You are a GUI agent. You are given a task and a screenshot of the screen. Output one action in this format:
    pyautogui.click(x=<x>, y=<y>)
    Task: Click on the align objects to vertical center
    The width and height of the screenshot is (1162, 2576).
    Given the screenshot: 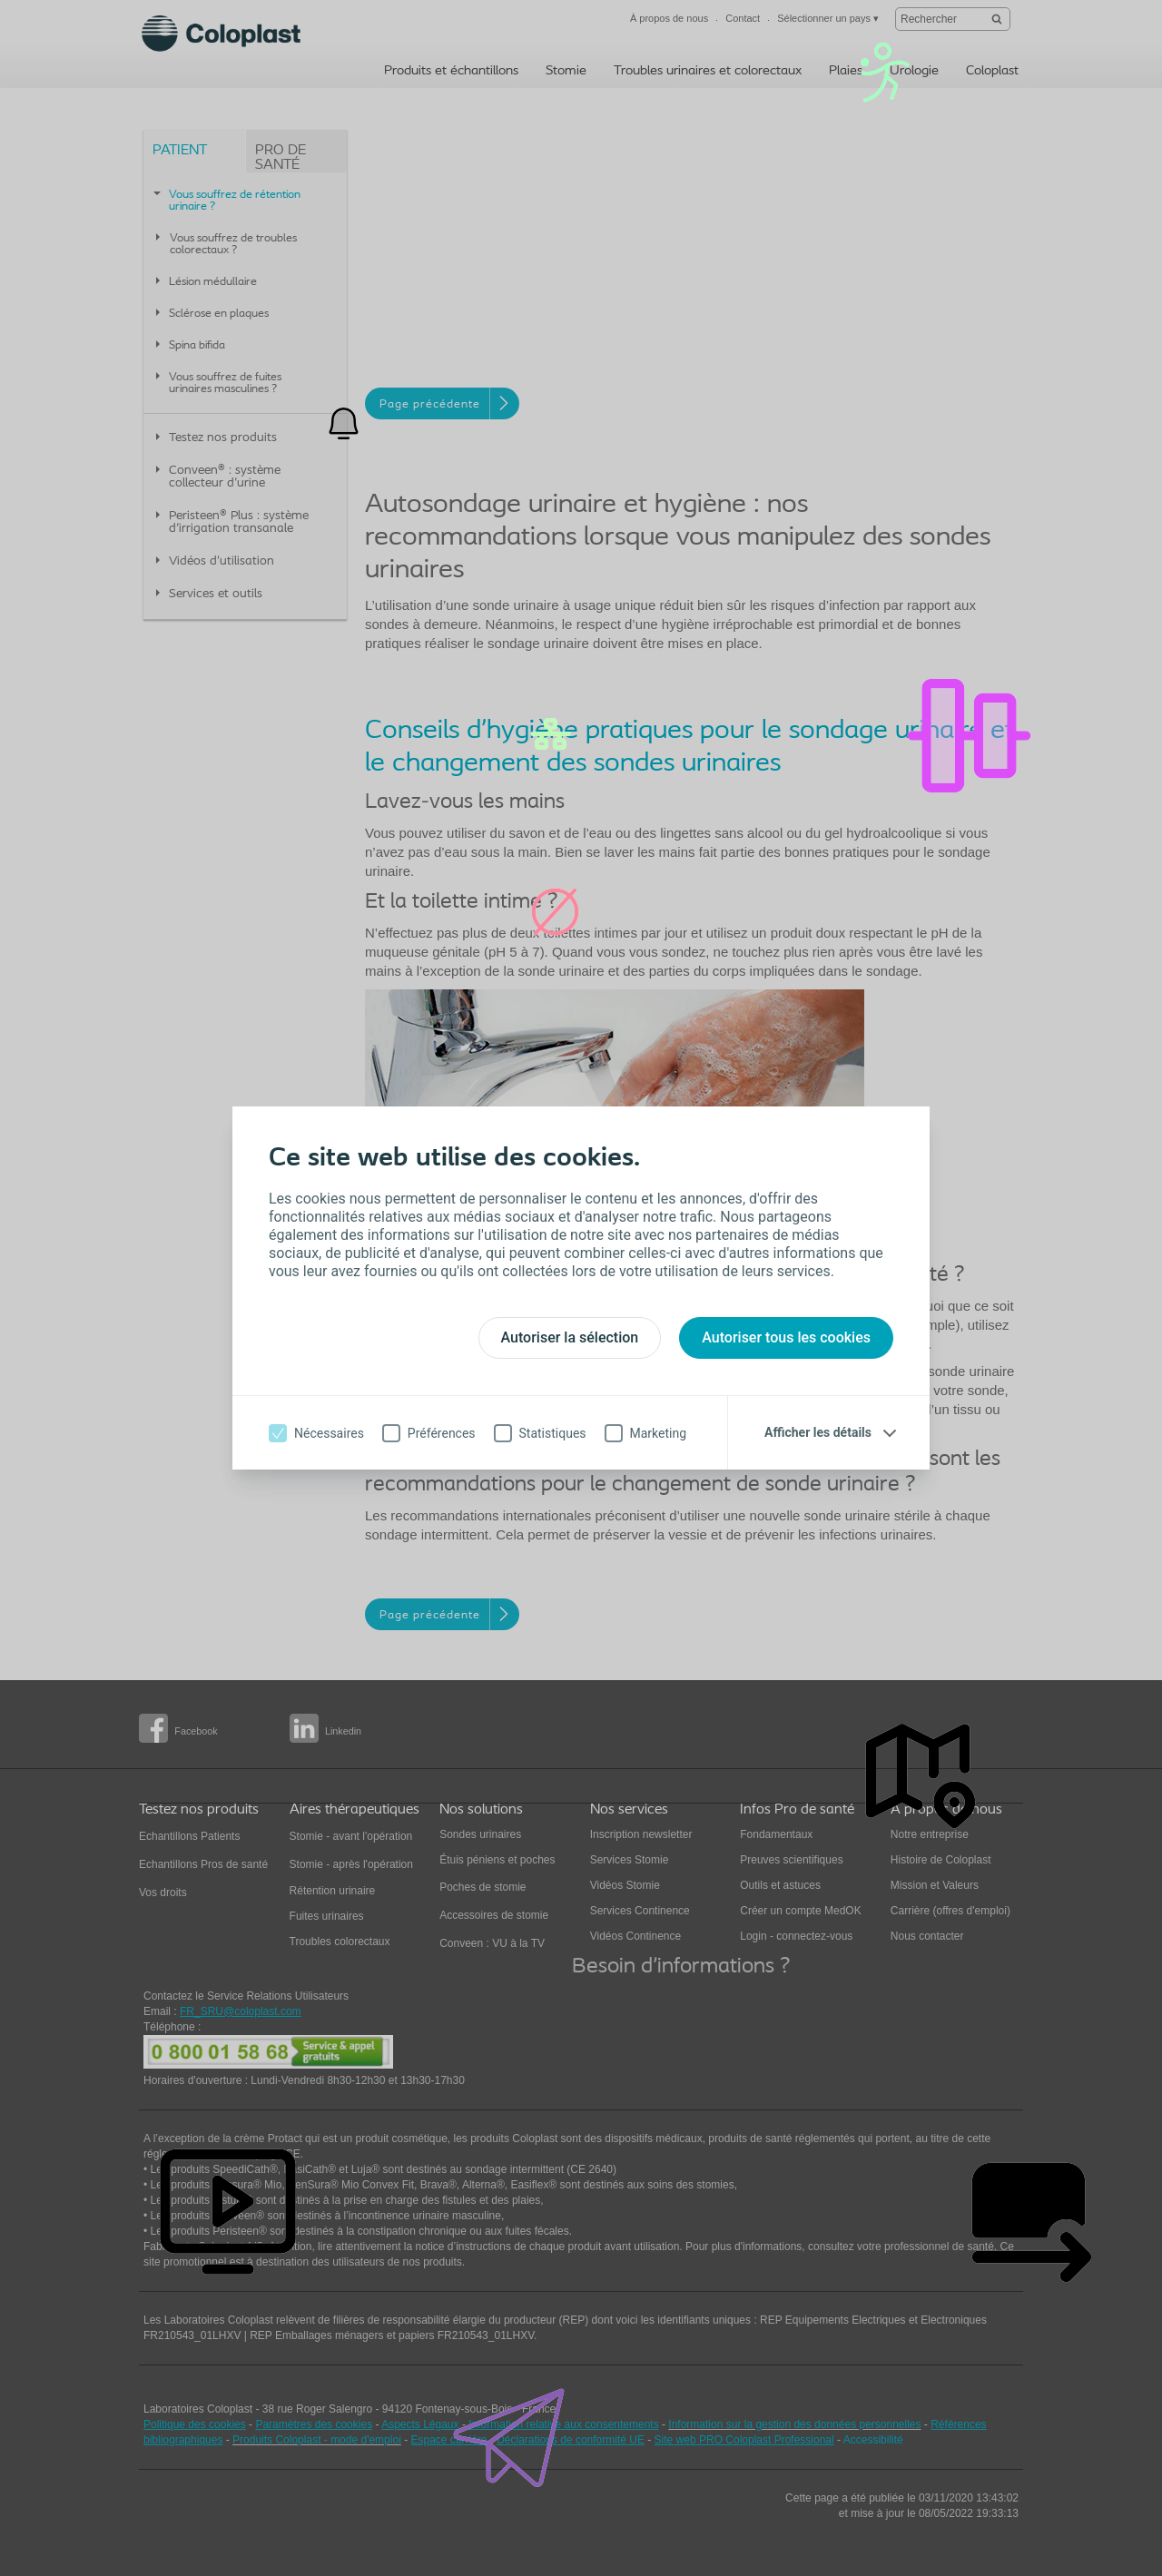 What is the action you would take?
    pyautogui.click(x=969, y=735)
    